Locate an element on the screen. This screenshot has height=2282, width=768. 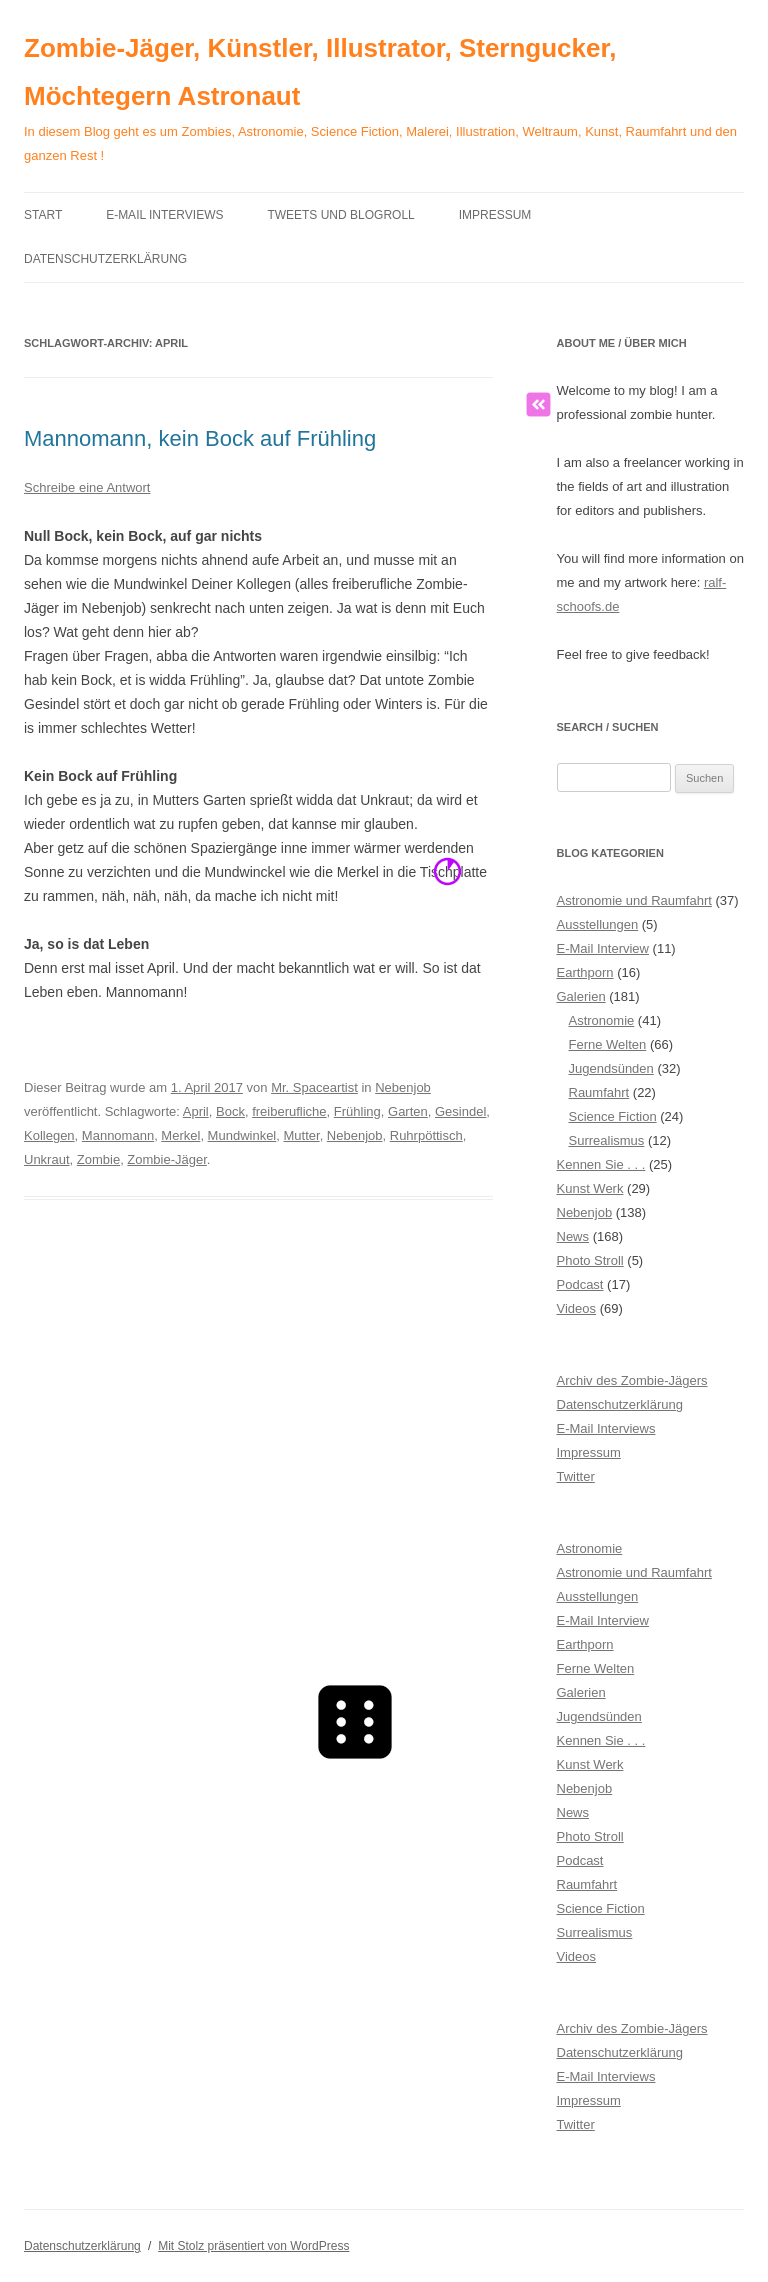
randomize or shuffle content is located at coordinates (355, 1722).